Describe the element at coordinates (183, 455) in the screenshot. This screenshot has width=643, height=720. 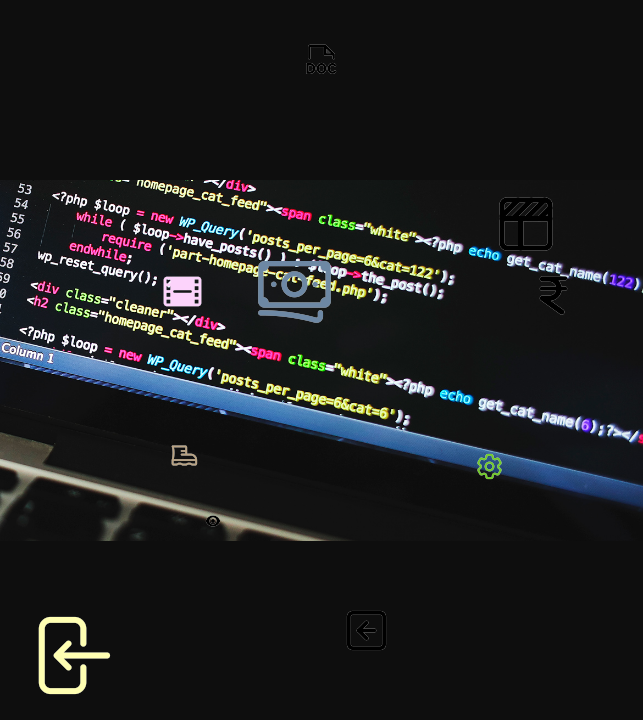
I see `browse footwear or shoe products` at that location.